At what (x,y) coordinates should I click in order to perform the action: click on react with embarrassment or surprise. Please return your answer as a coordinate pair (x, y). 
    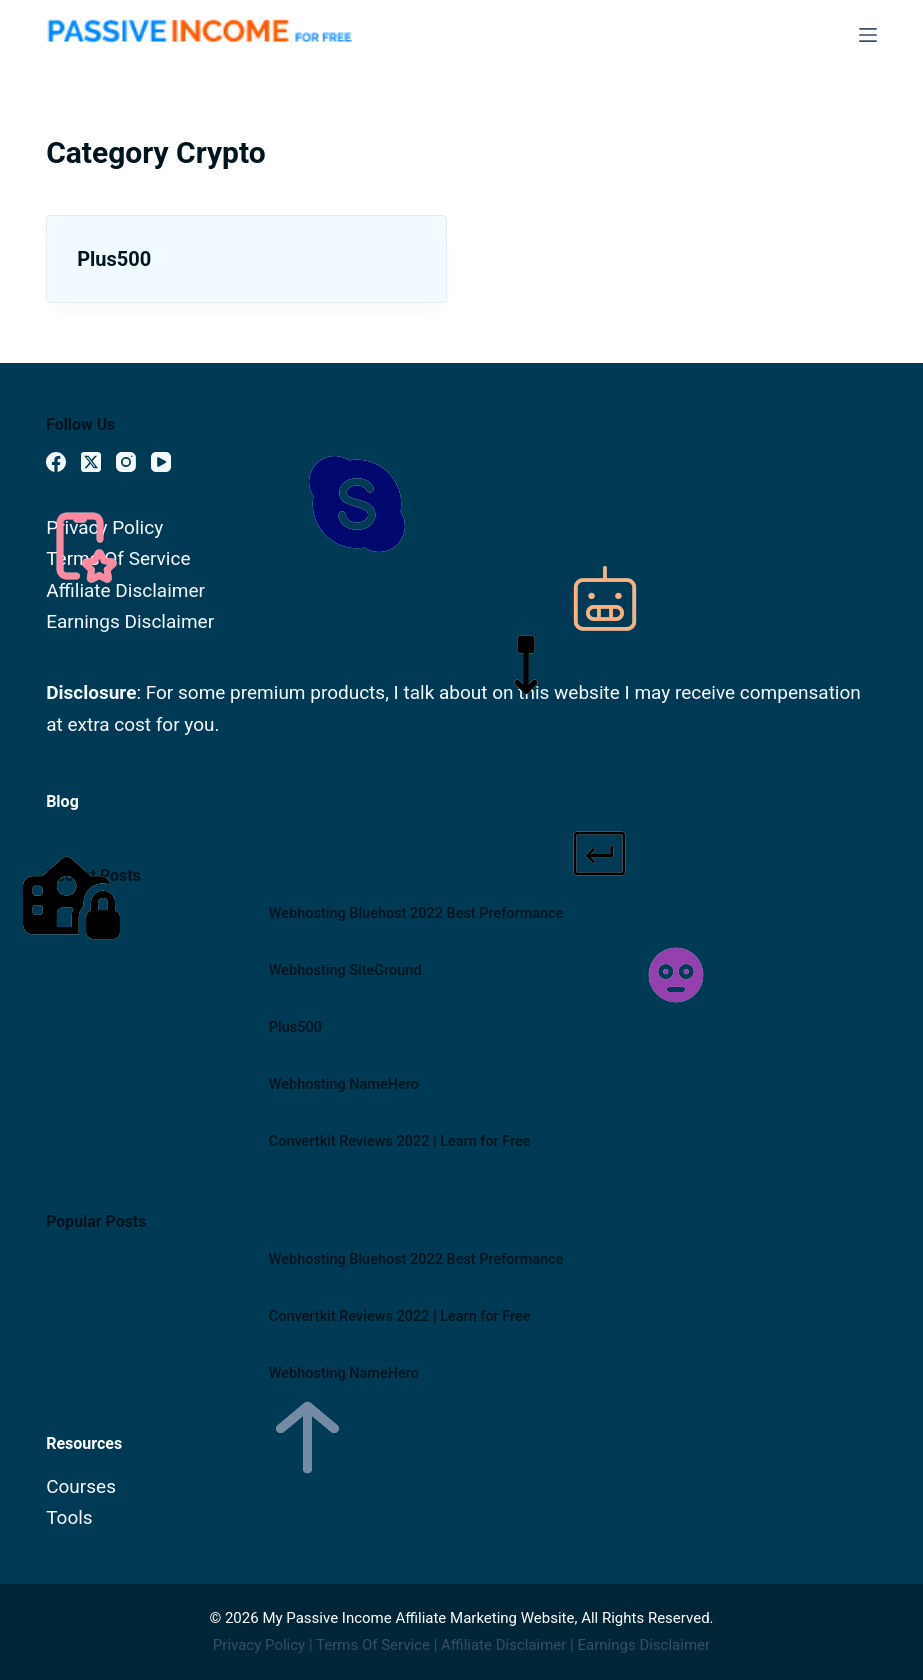
    Looking at the image, I should click on (676, 975).